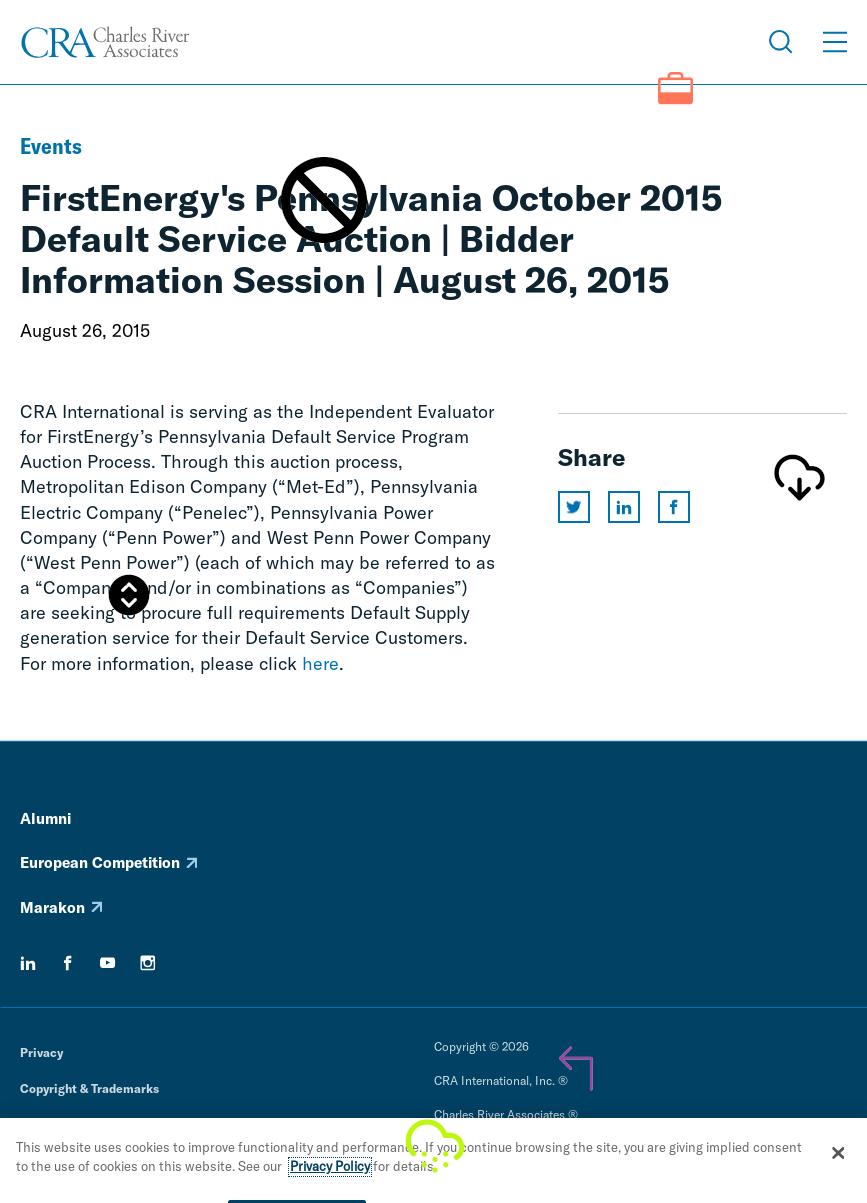 This screenshot has width=867, height=1203. I want to click on expand or collapse a section, so click(129, 595).